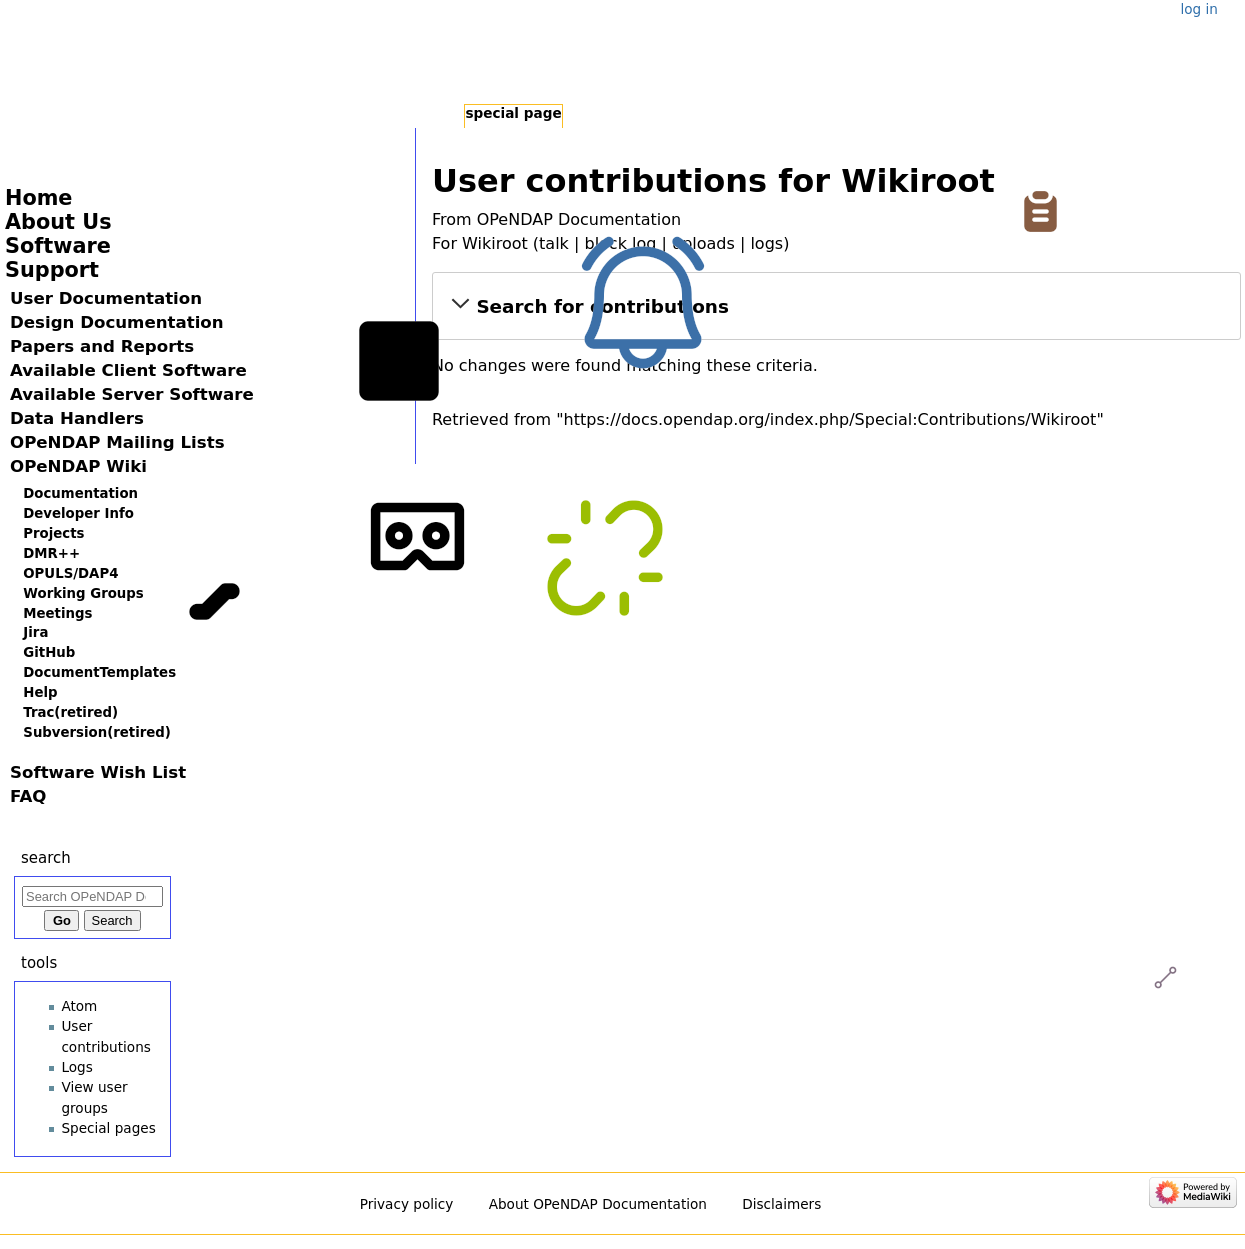 Image resolution: width=1245 pixels, height=1249 pixels. Describe the element at coordinates (417, 536) in the screenshot. I see `launch google cardboard VR experience` at that location.